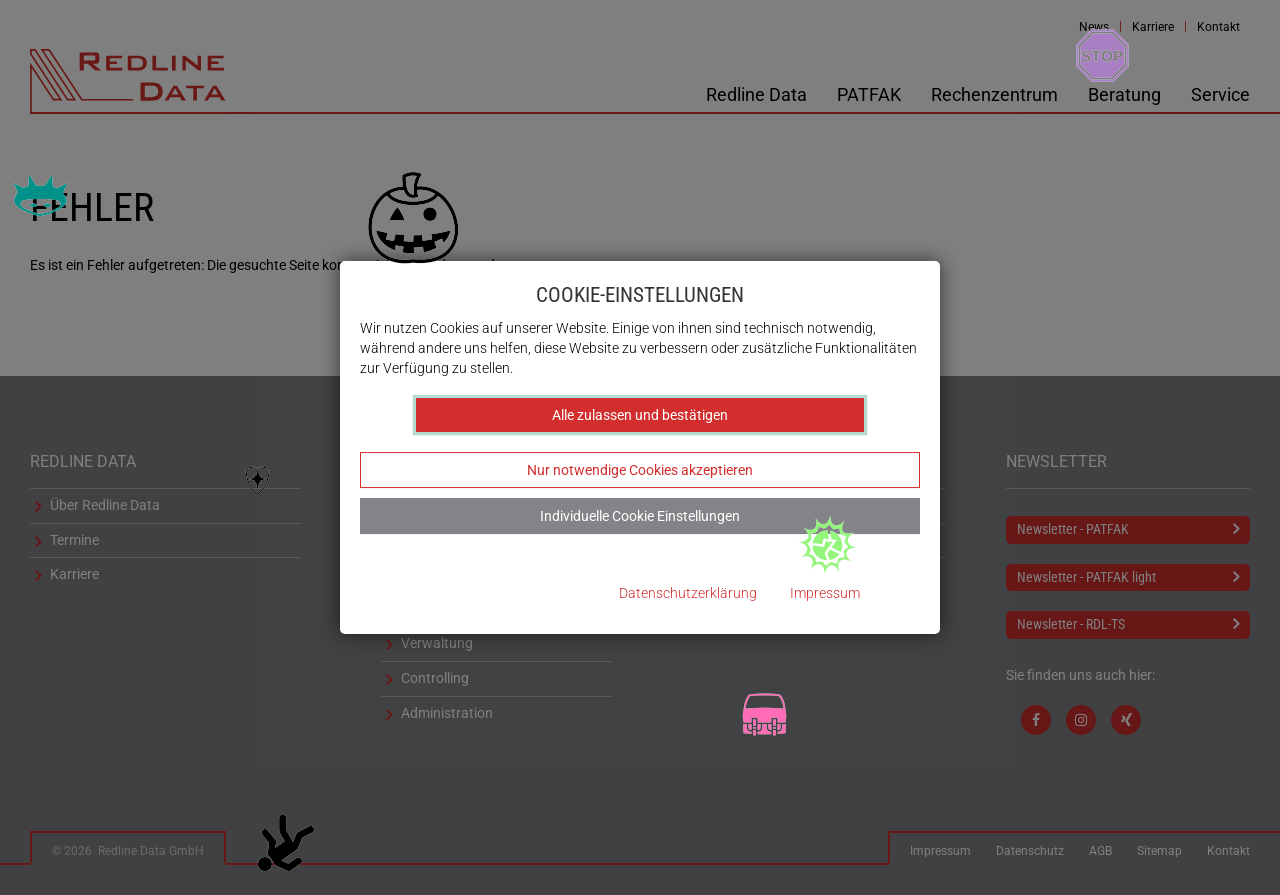 The image size is (1280, 895). I want to click on indicates a power-up or special ability is active, so click(828, 545).